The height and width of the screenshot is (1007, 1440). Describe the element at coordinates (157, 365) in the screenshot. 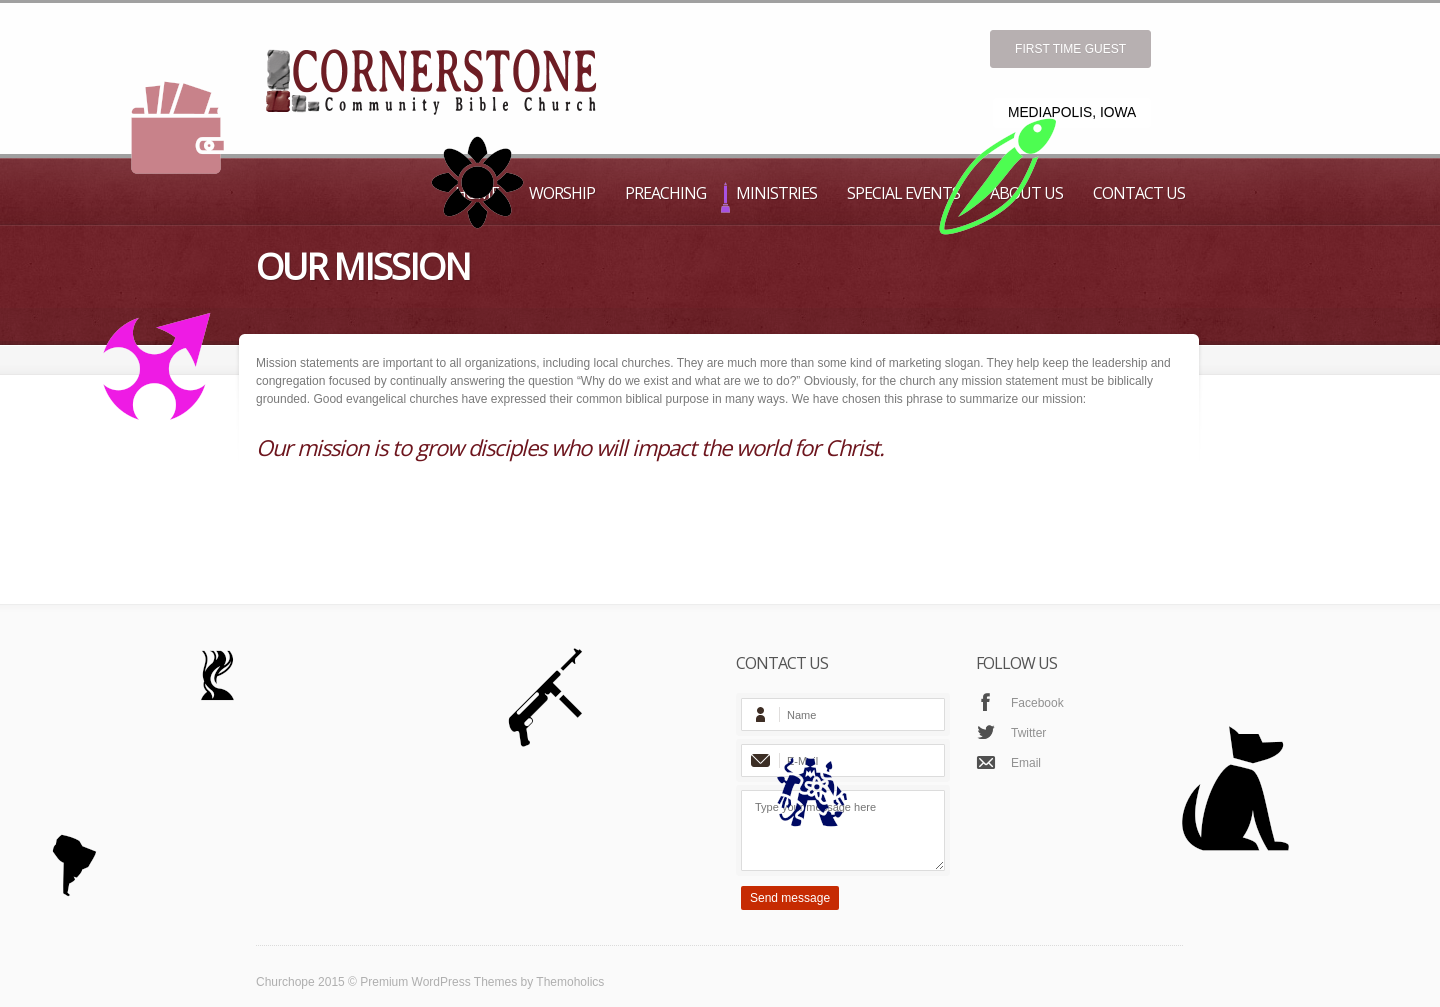

I see `select shuriken weapon in game inventory` at that location.